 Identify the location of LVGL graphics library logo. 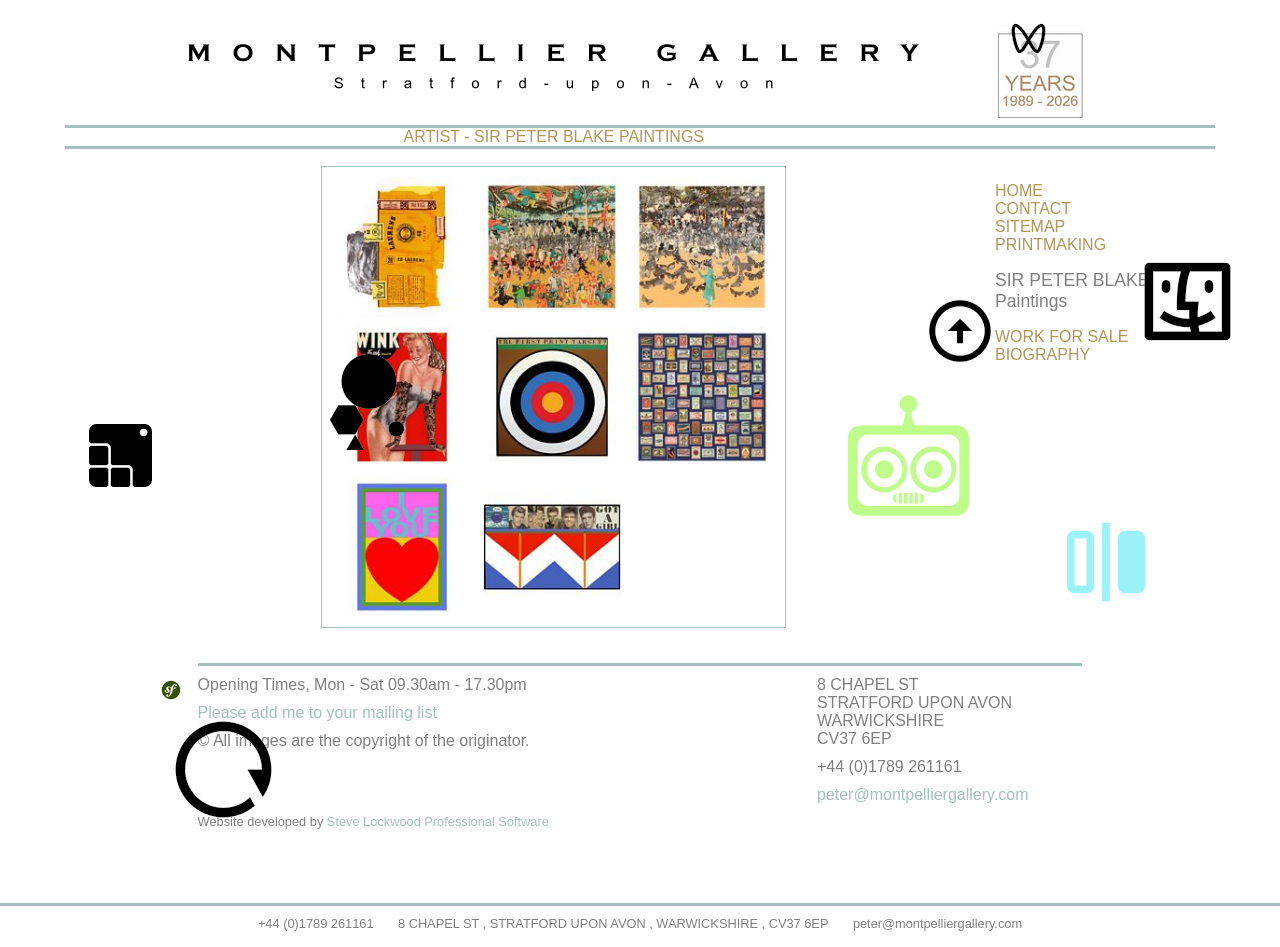
(120, 455).